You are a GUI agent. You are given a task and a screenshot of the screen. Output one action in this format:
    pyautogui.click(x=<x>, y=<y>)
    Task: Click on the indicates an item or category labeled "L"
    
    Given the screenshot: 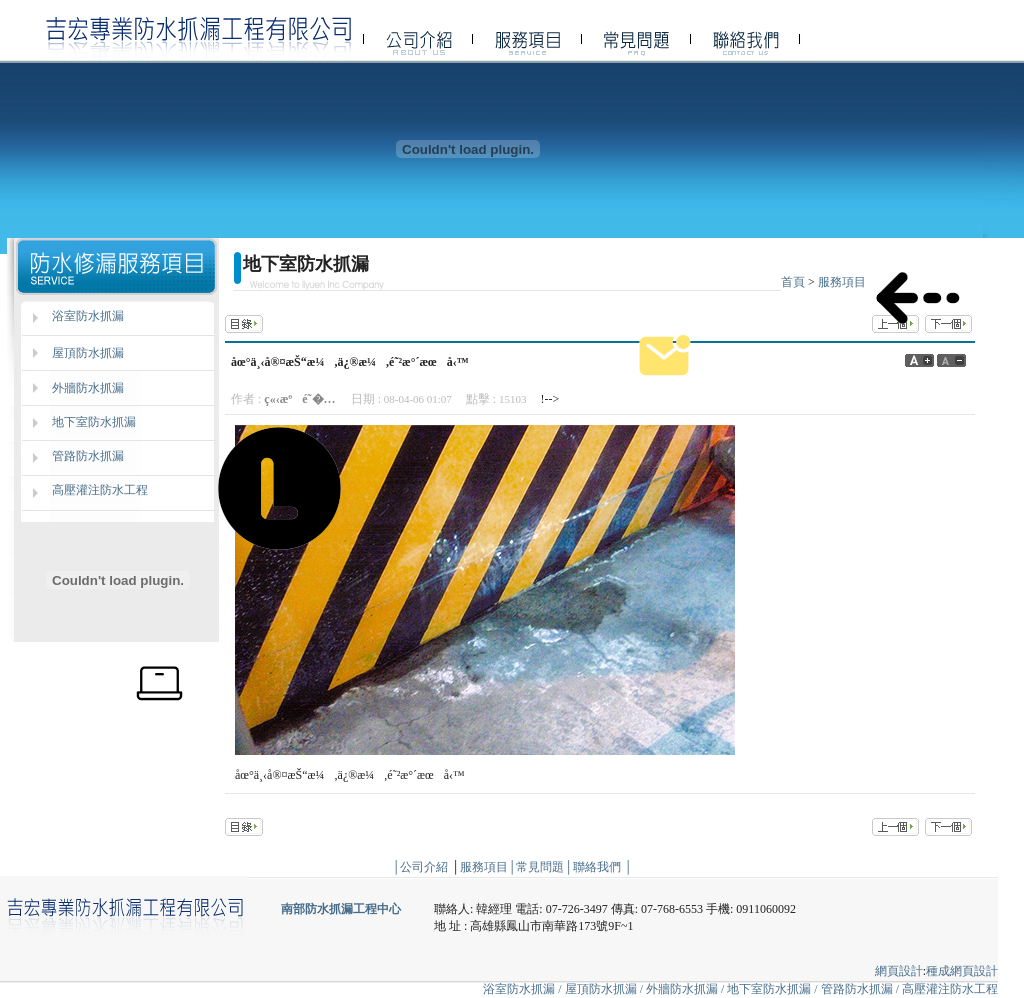 What is the action you would take?
    pyautogui.click(x=279, y=488)
    